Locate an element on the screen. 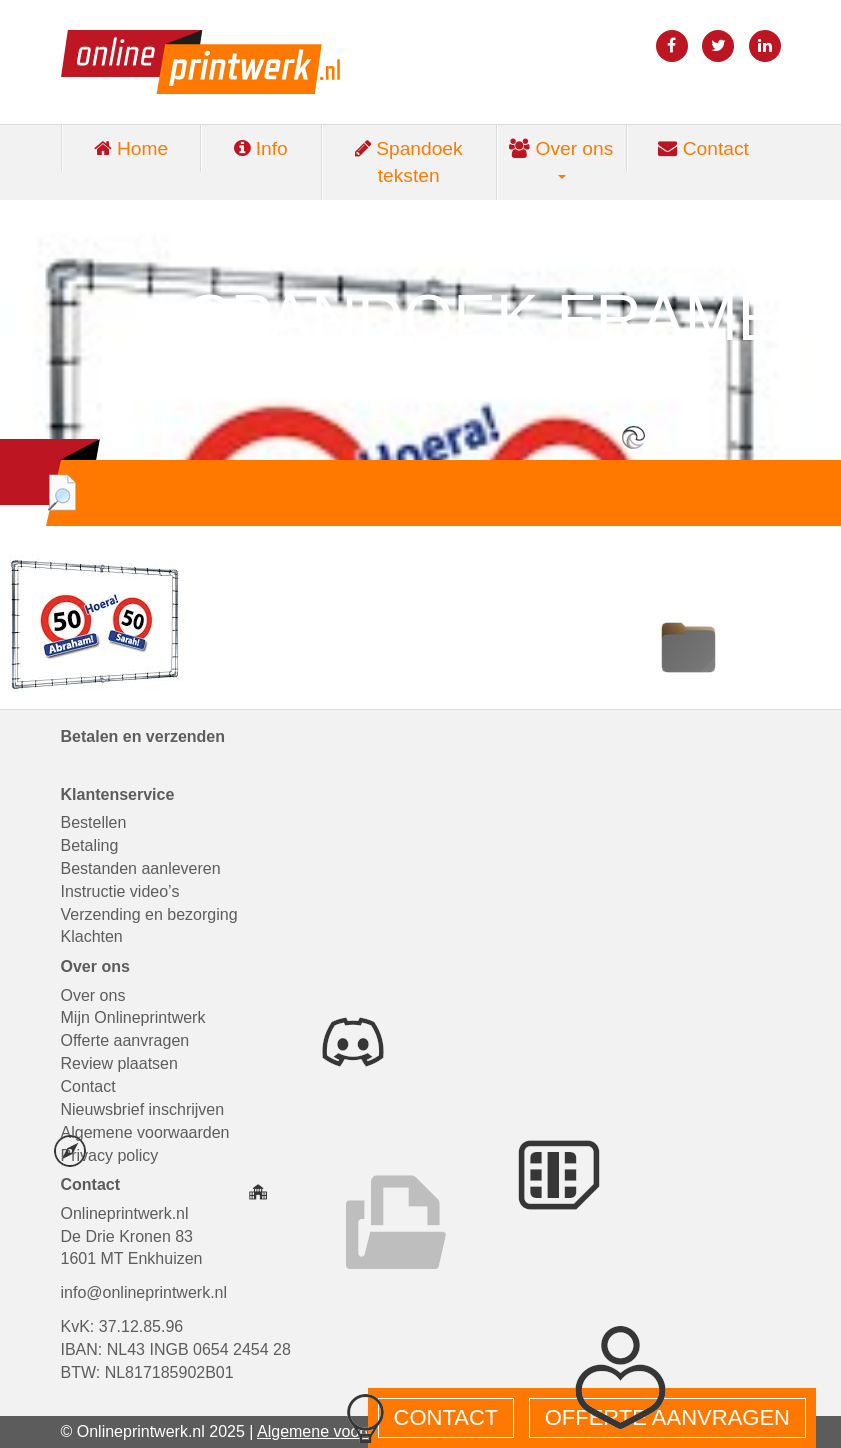 This screenshot has height=1448, width=841. indicates sim card status or settings is located at coordinates (559, 1175).